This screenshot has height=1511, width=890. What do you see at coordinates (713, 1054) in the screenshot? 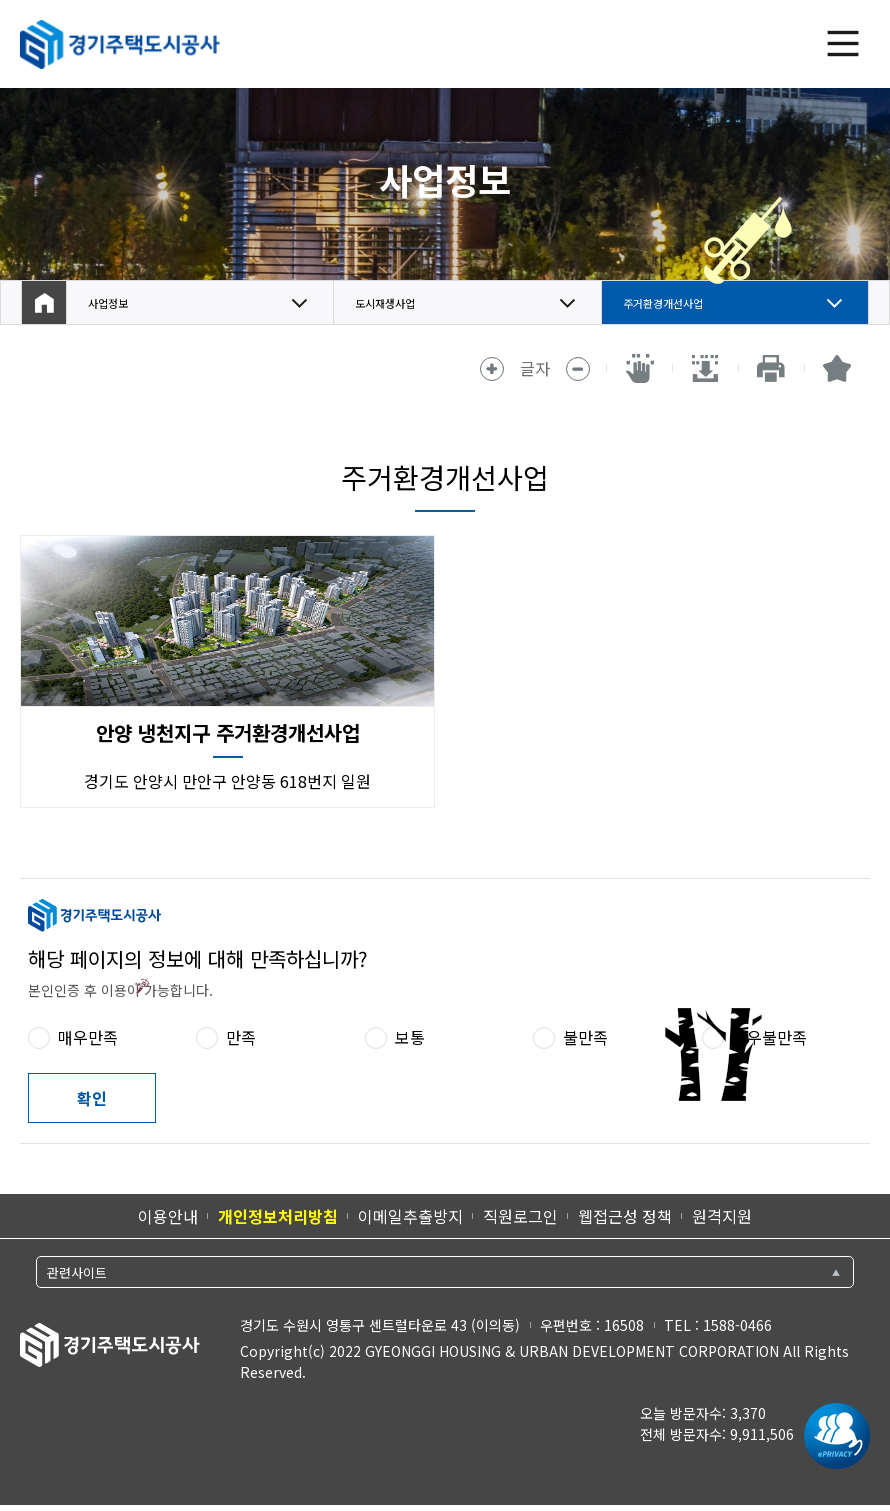
I see `access forest or nature-themed game area` at bounding box center [713, 1054].